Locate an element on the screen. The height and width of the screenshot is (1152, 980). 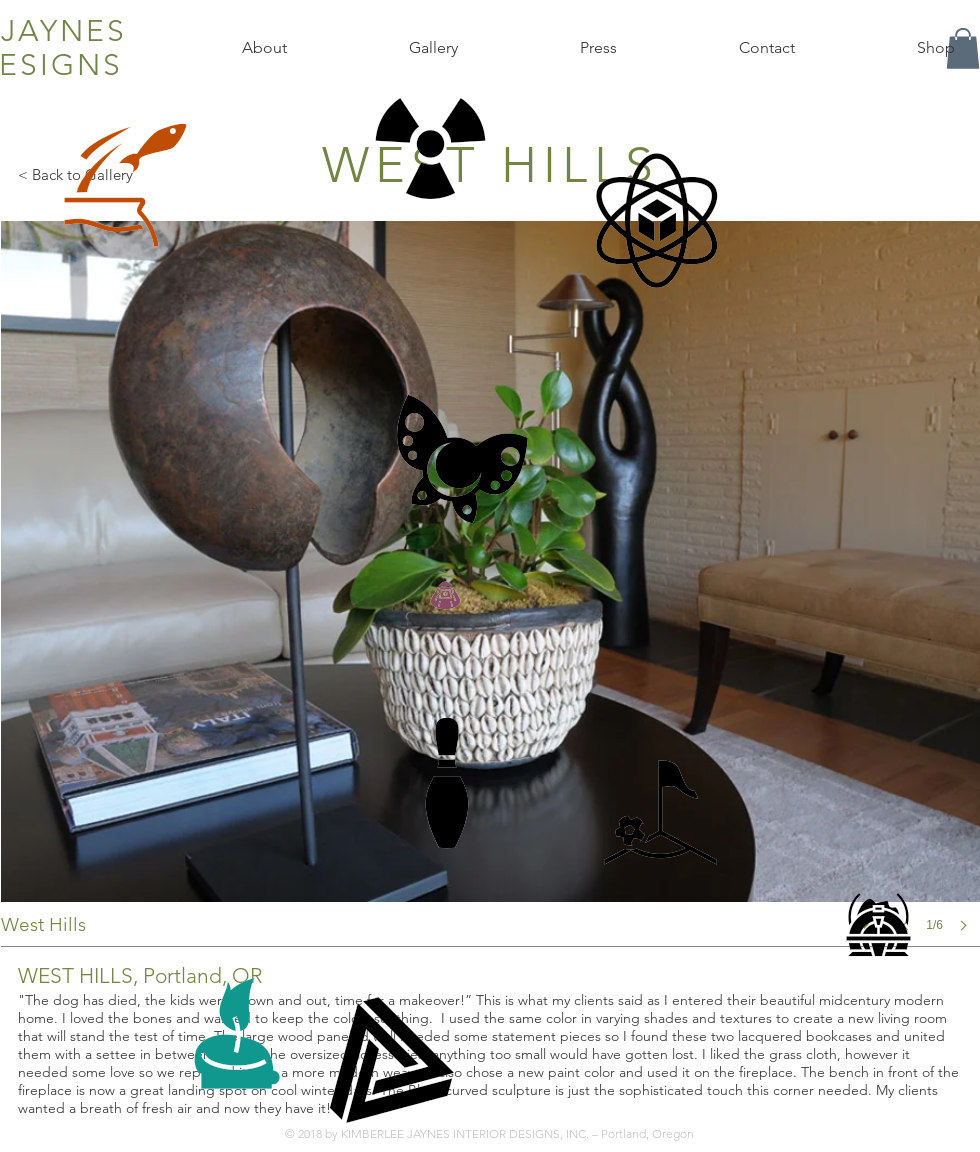
indicates an impossible object or paradox concept is located at coordinates (391, 1060).